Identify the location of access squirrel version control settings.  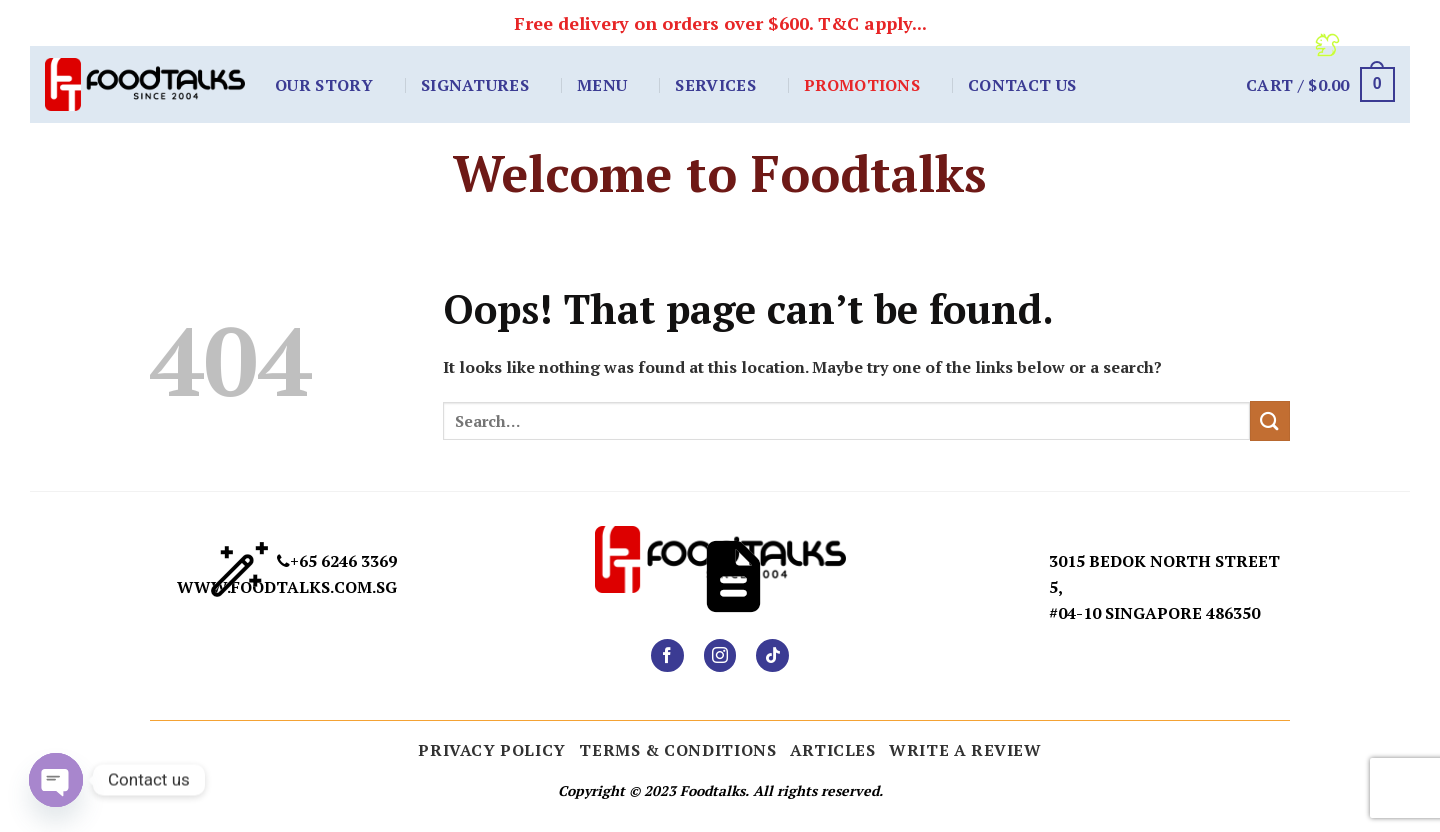
(1327, 44).